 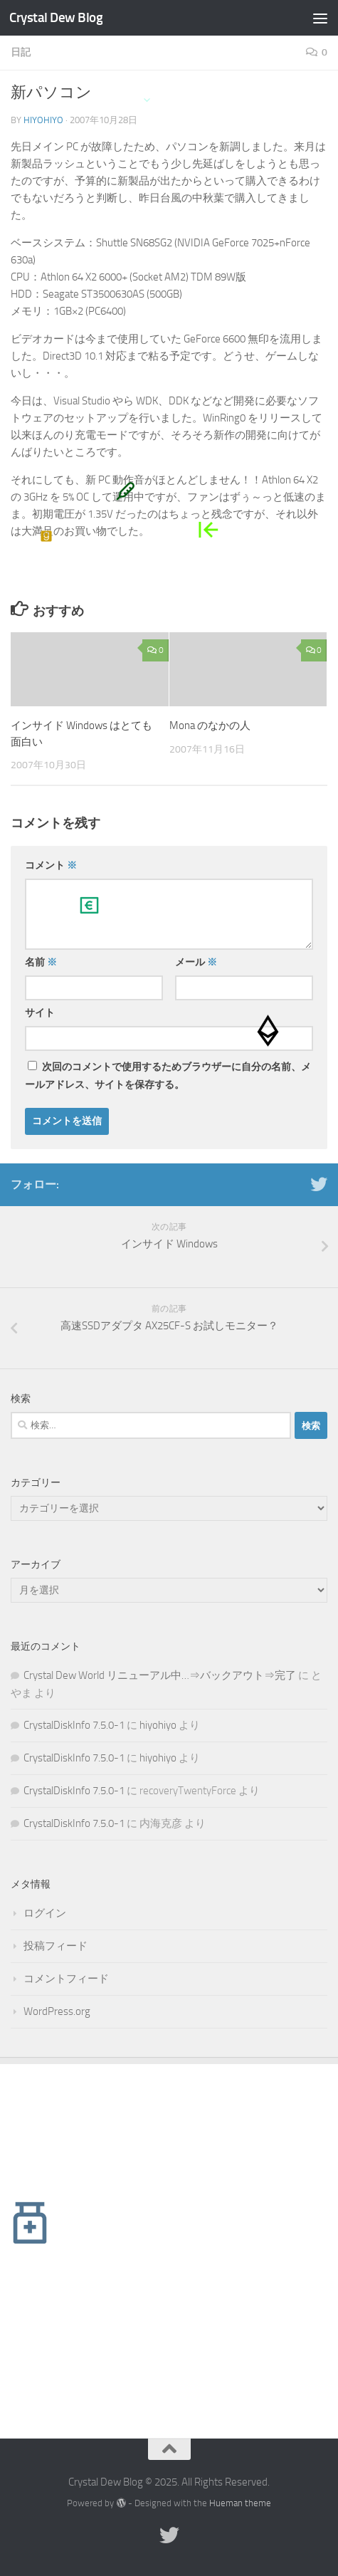 What do you see at coordinates (208, 530) in the screenshot?
I see `collapse panel to the left` at bounding box center [208, 530].